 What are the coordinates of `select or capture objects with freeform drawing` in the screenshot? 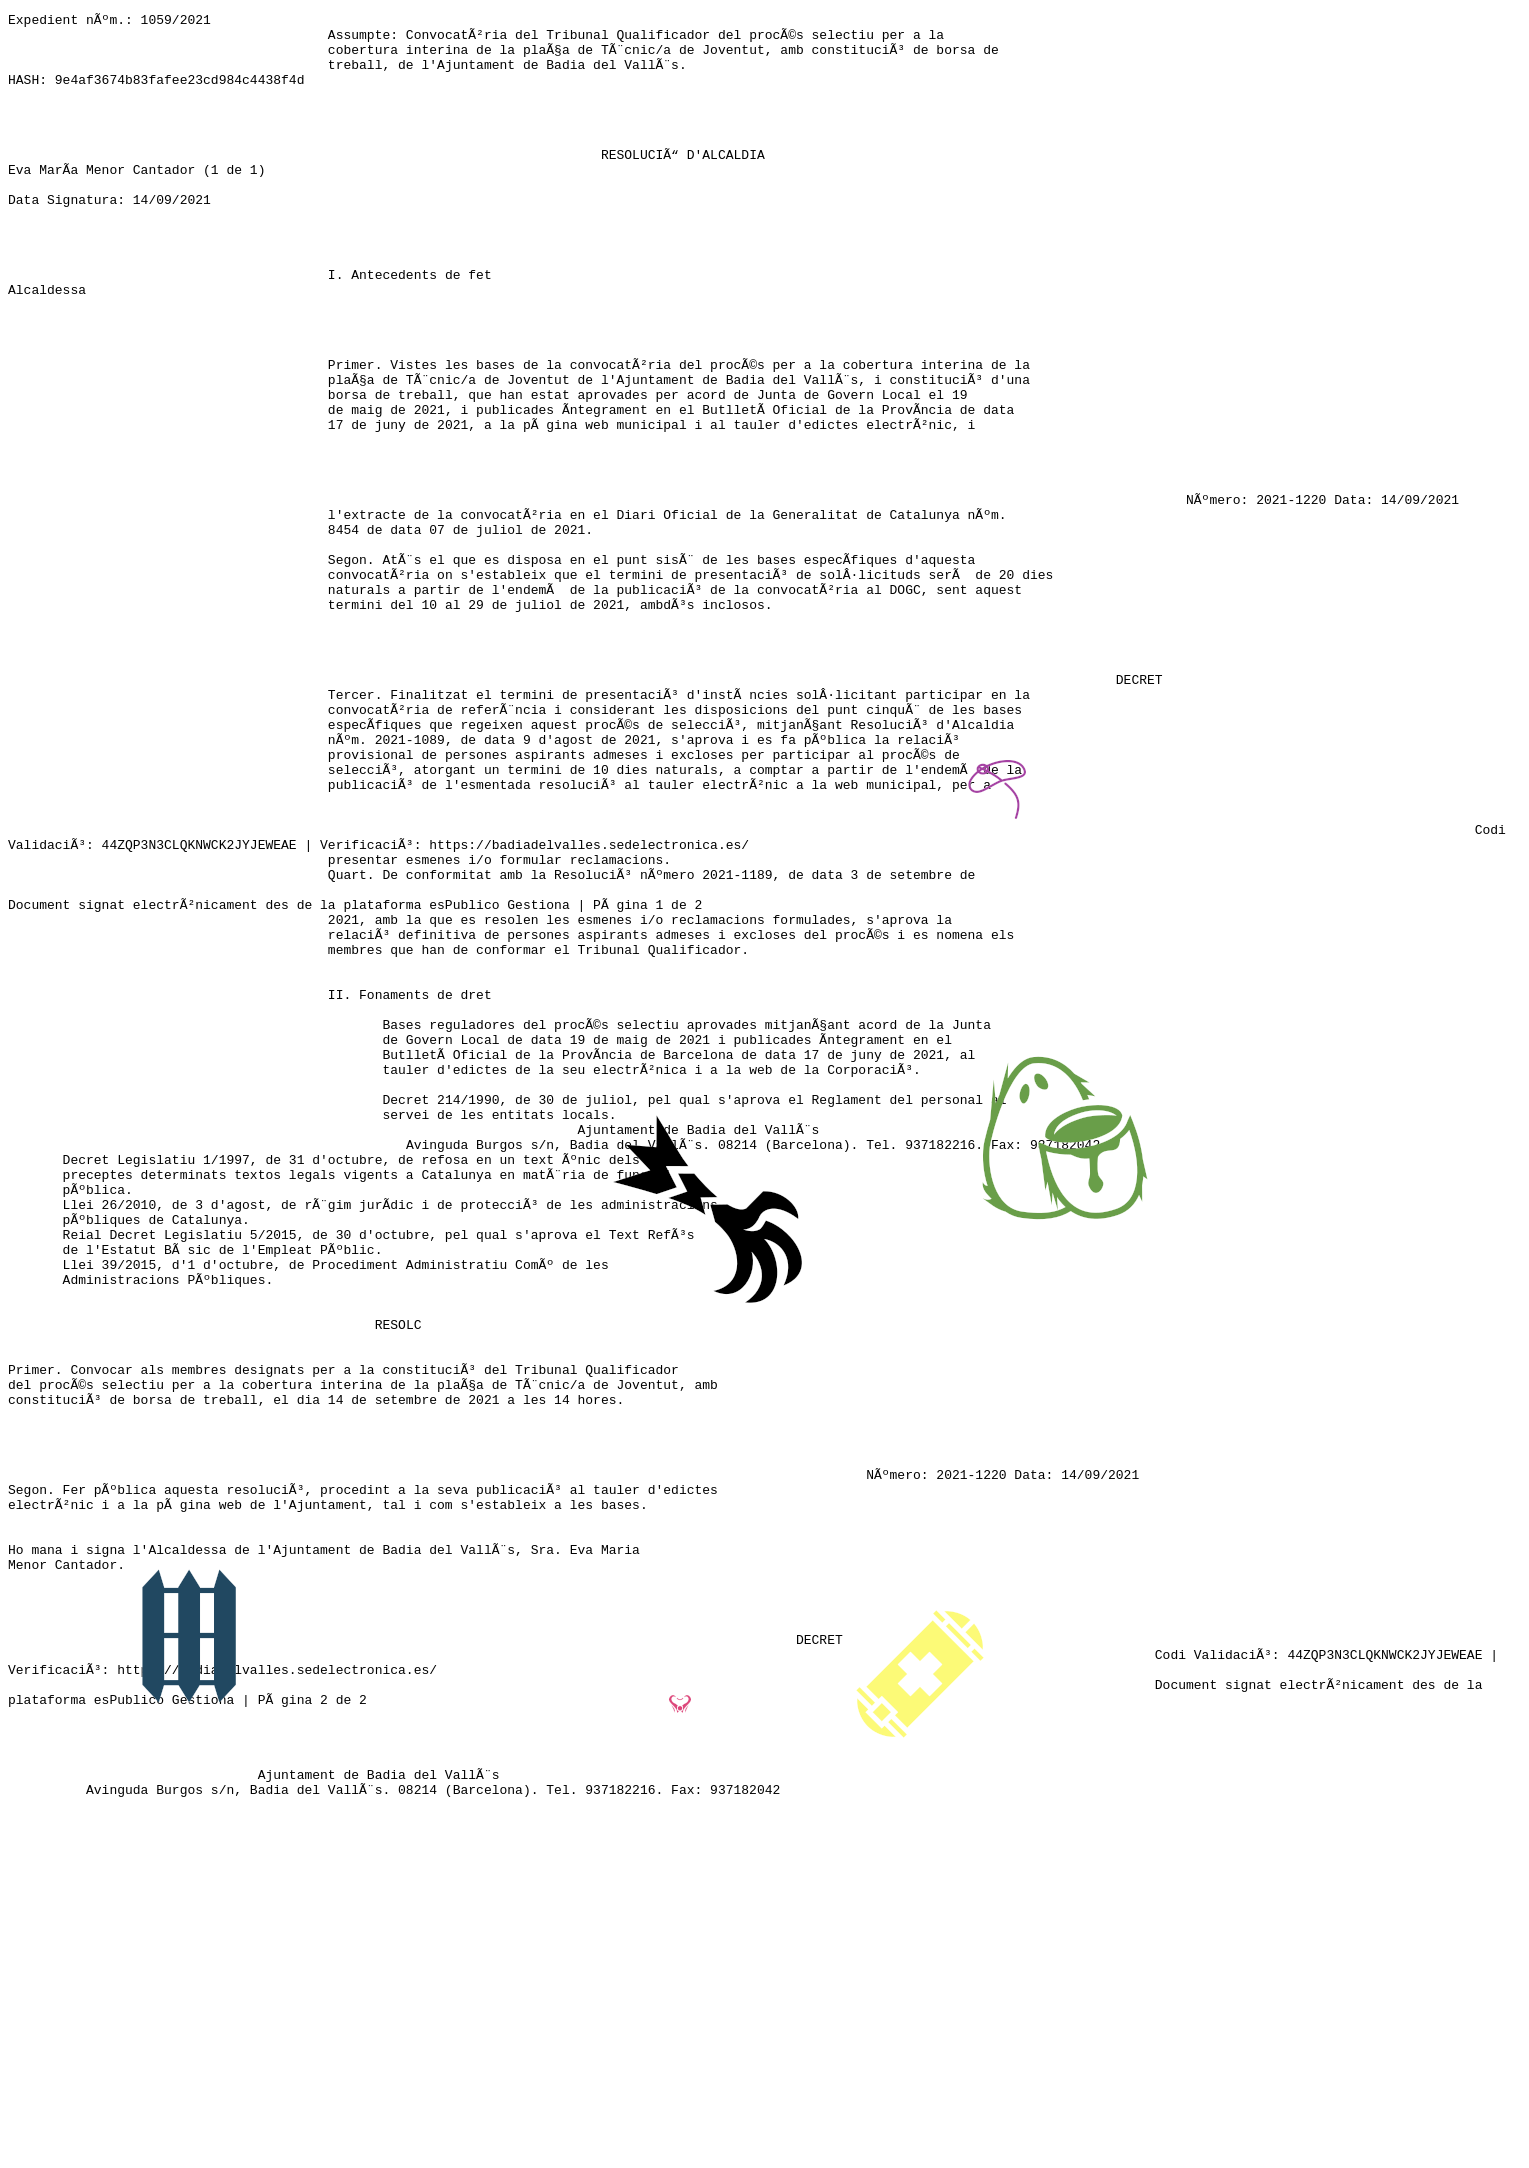 It's located at (997, 789).